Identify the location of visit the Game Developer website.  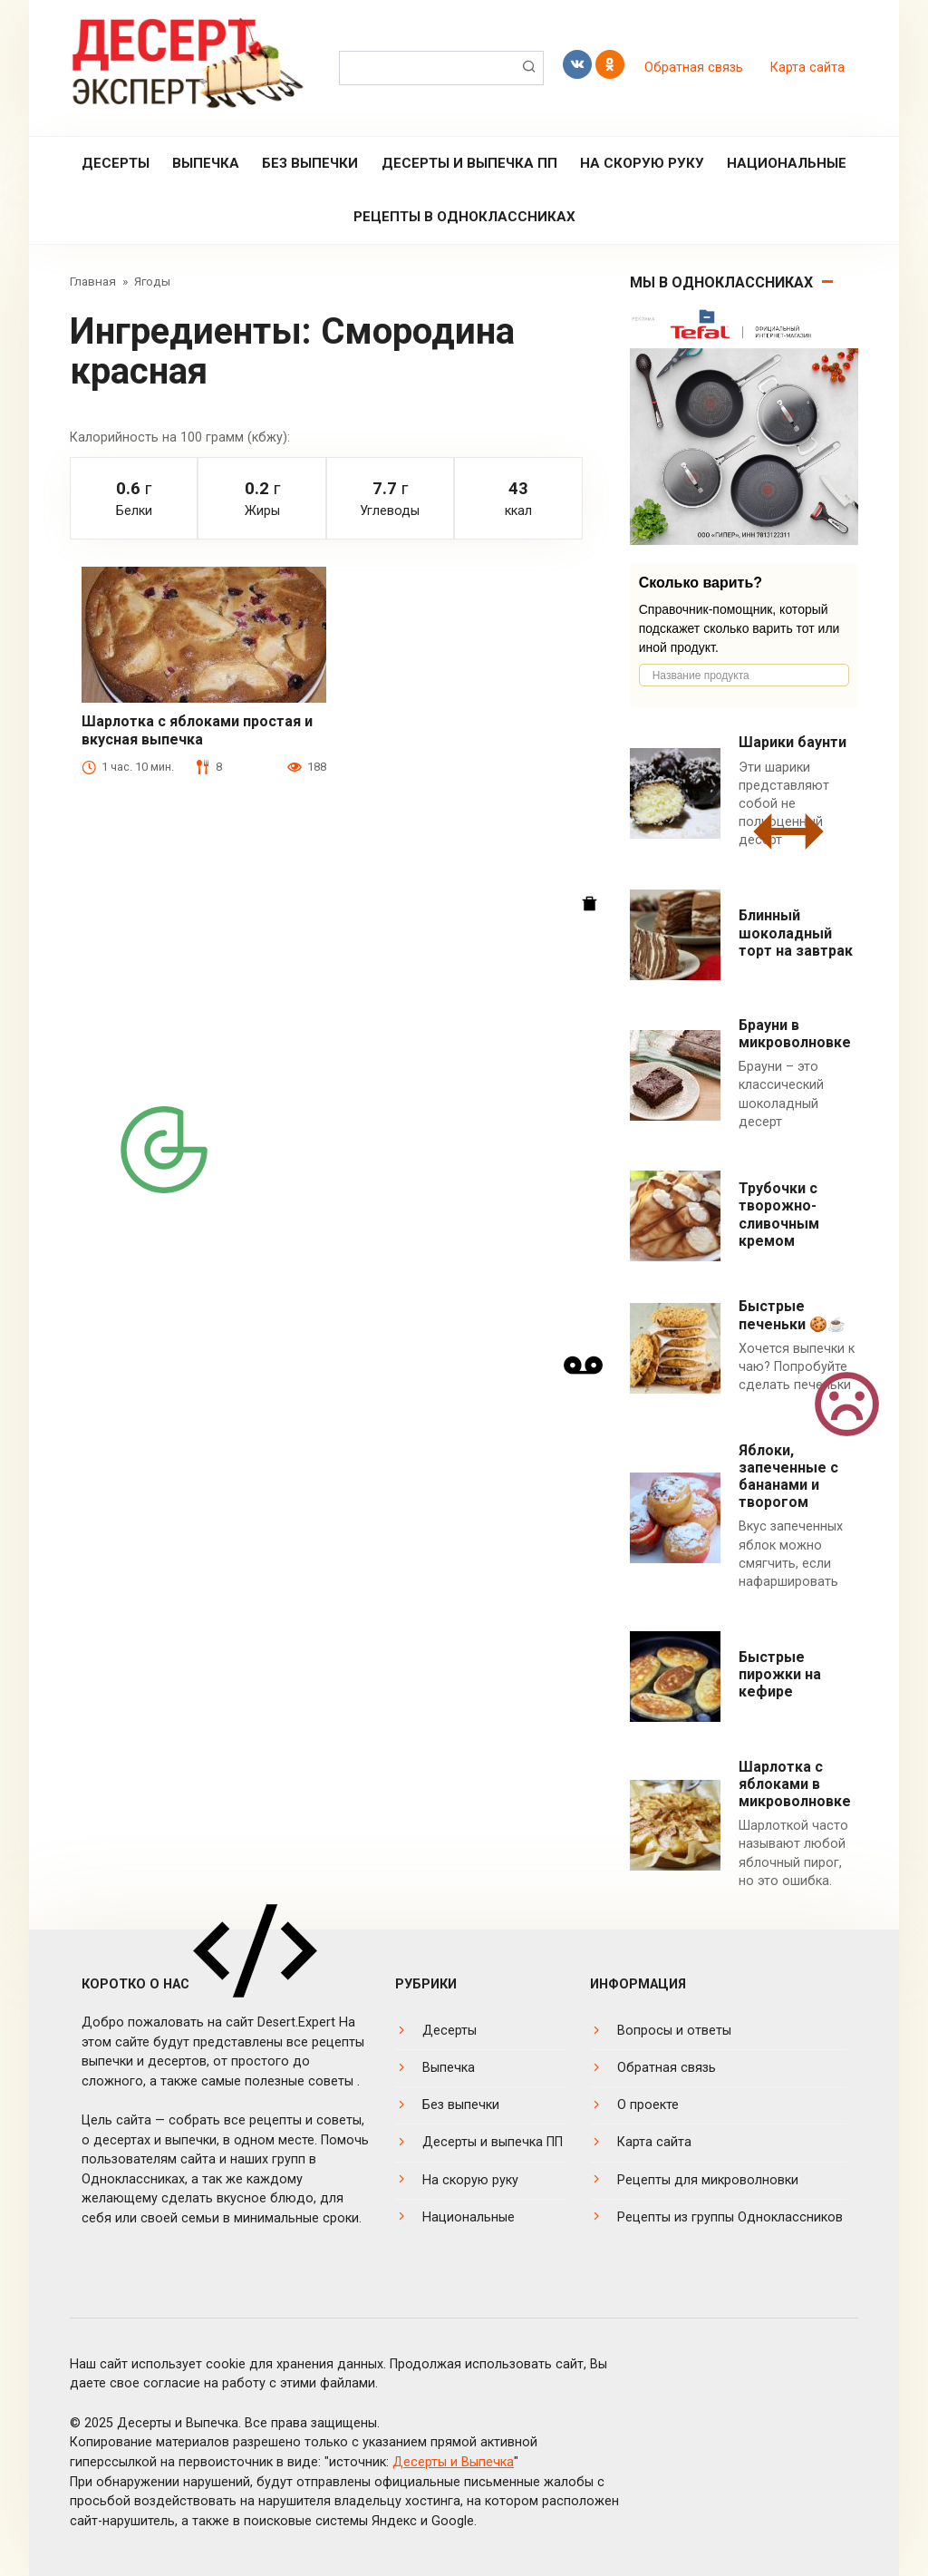
(164, 1150).